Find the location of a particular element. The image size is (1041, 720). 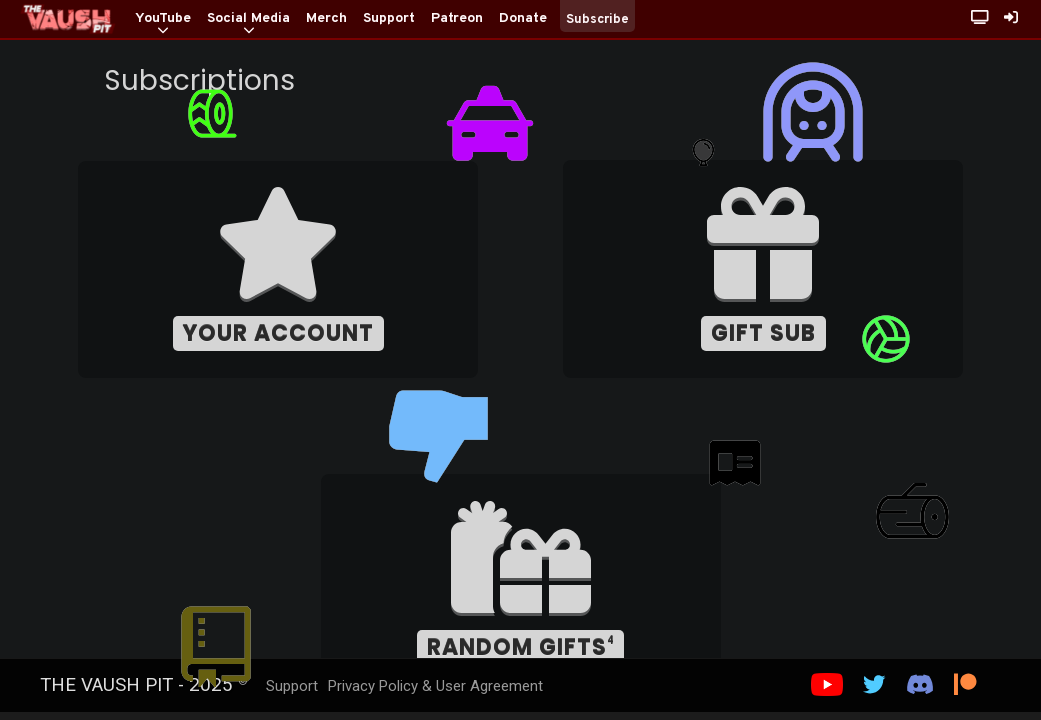

view train or rail transit options is located at coordinates (813, 112).